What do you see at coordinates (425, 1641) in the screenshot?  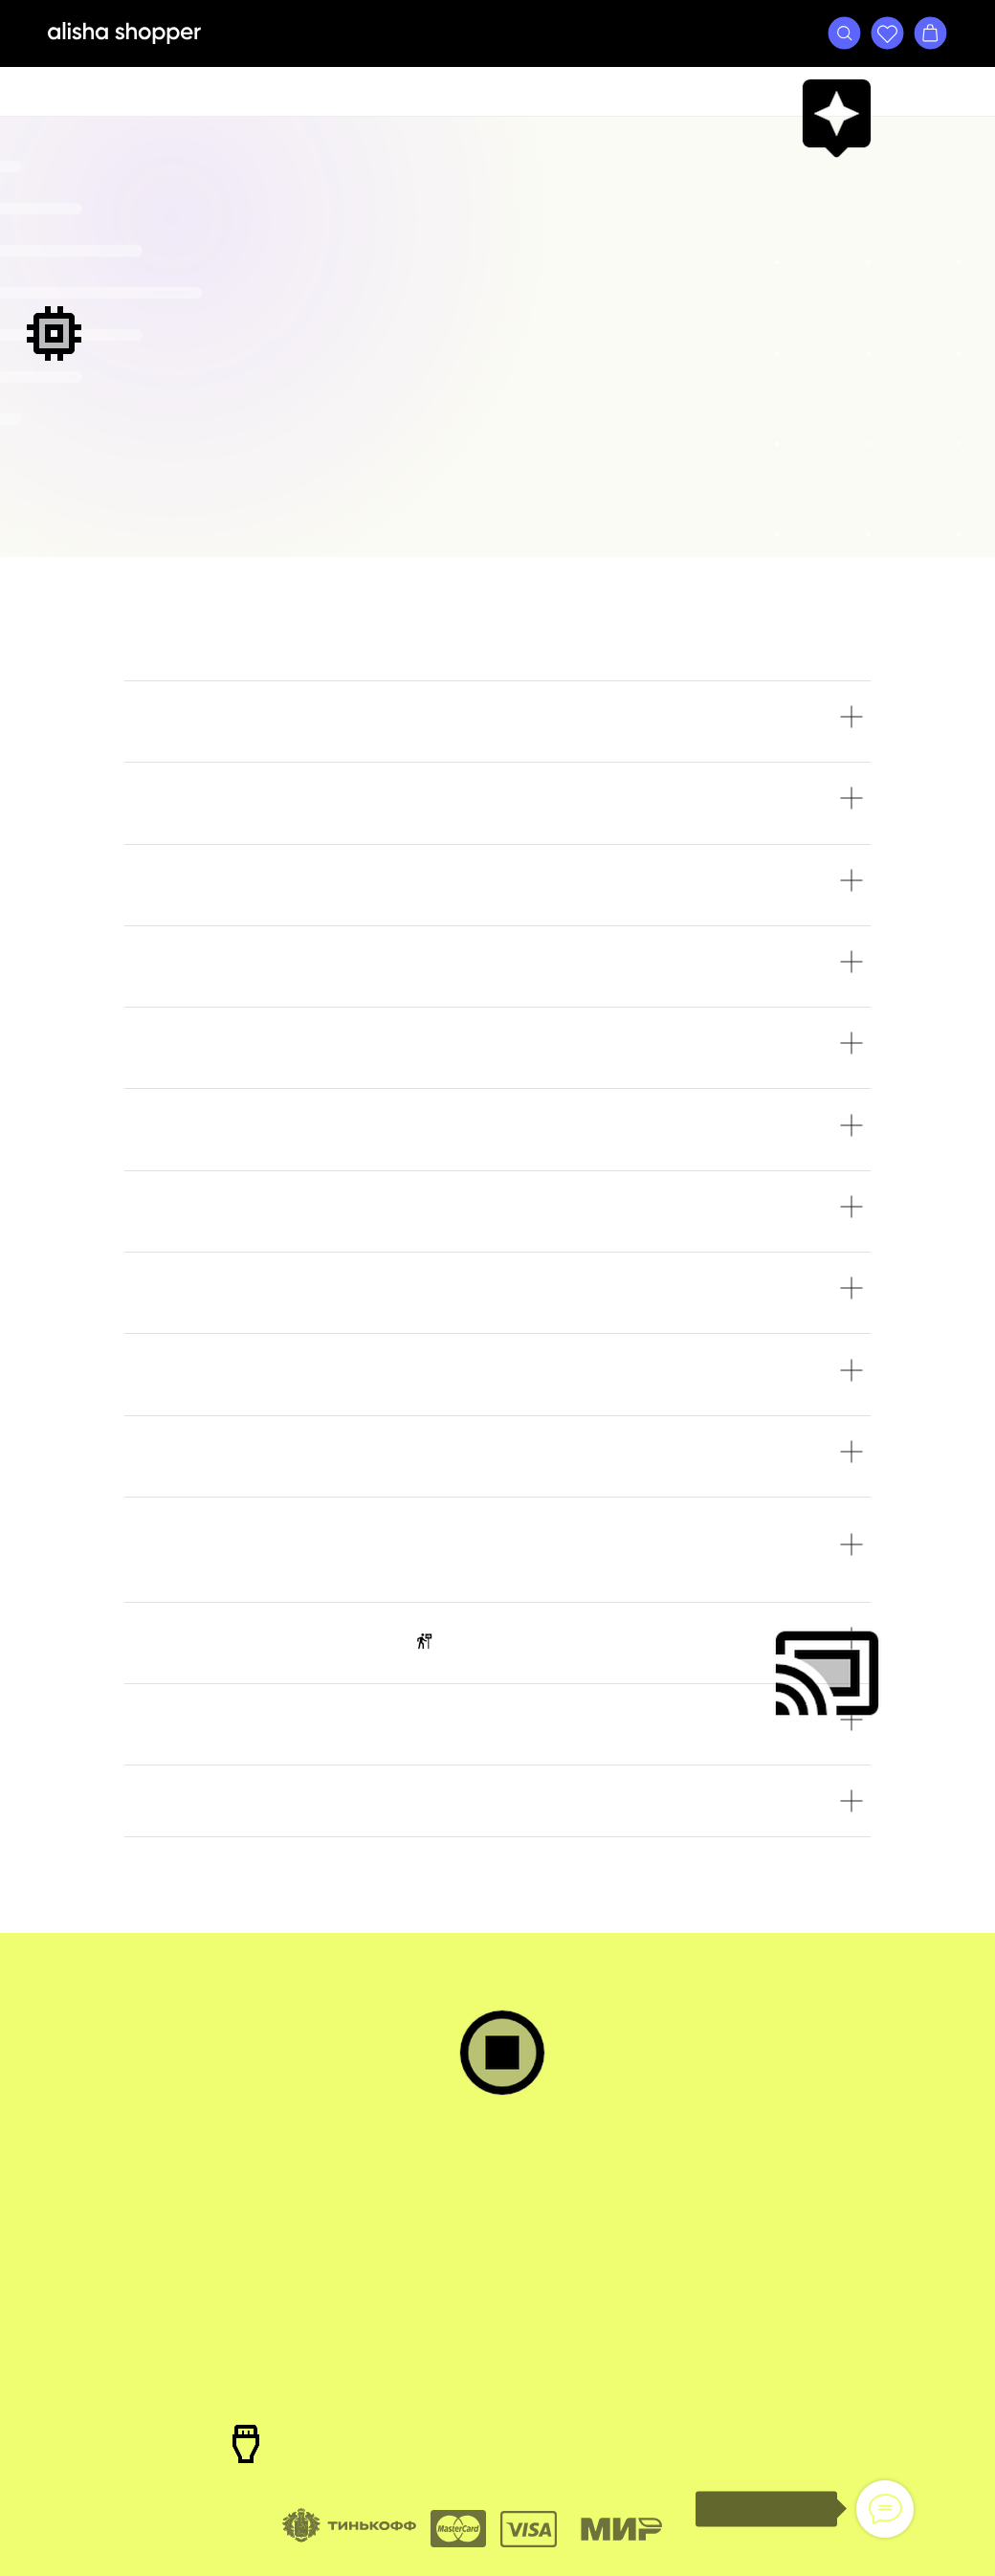 I see `follow directional signage or wayfinding` at bounding box center [425, 1641].